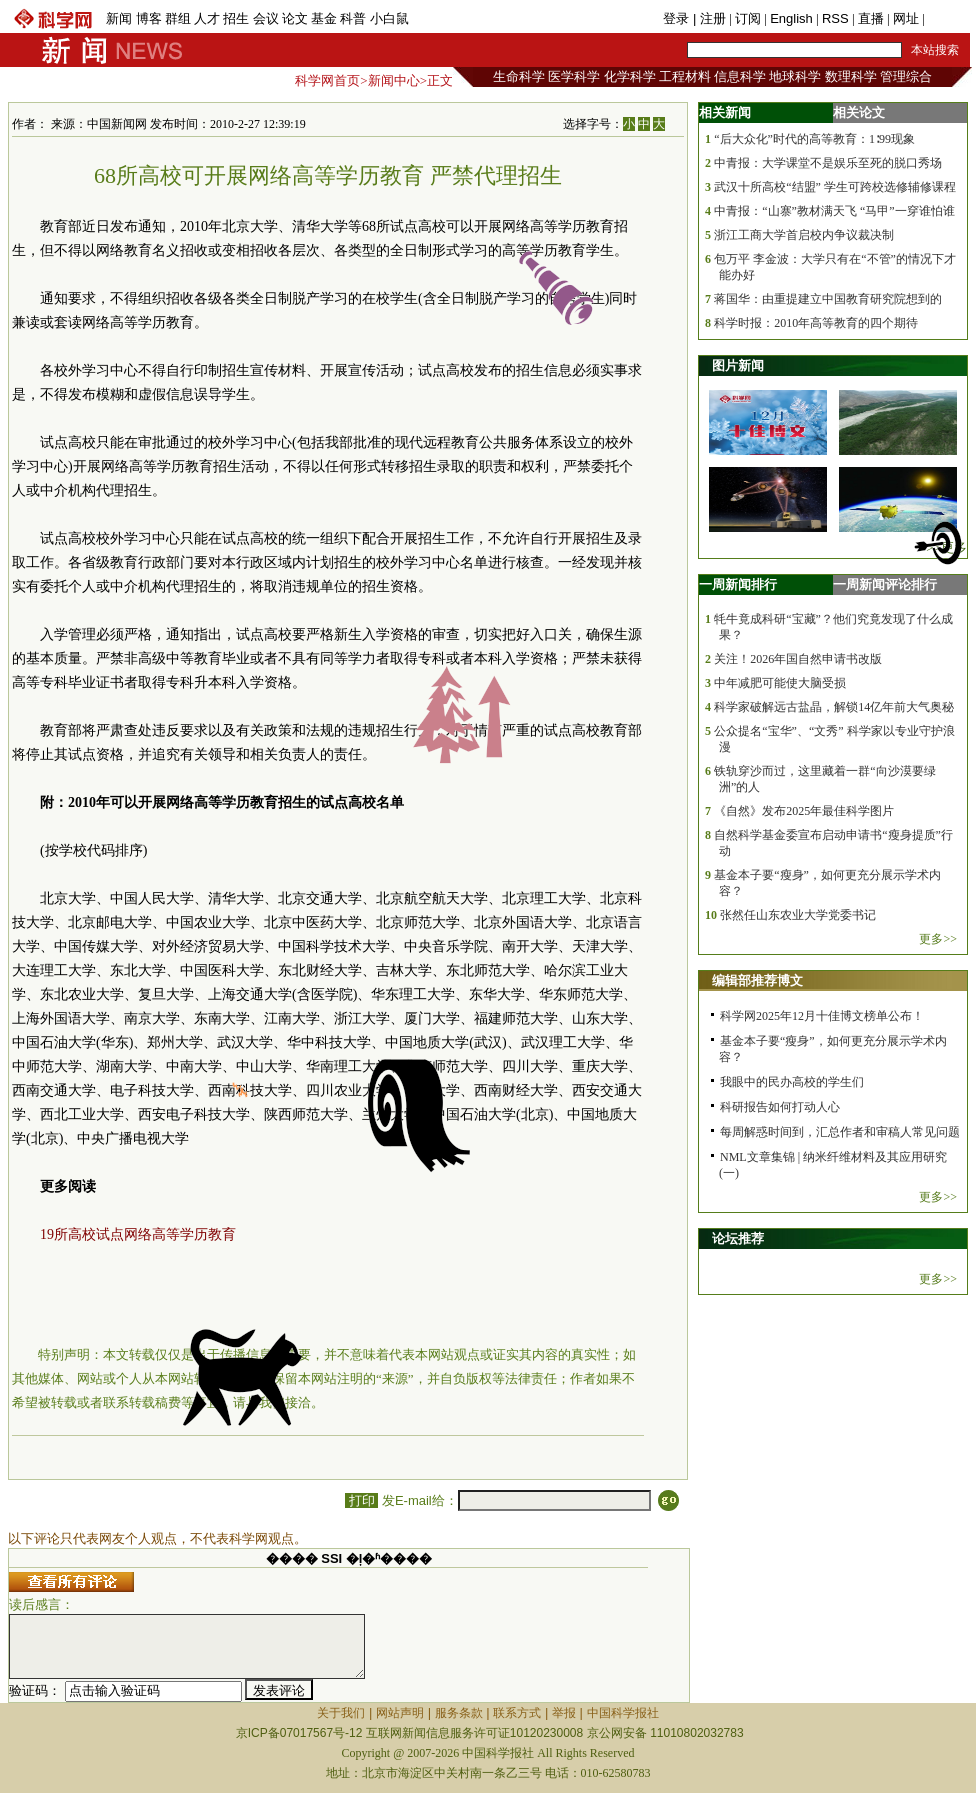 The image size is (976, 1793). I want to click on access first aid or medical supplies, so click(415, 1115).